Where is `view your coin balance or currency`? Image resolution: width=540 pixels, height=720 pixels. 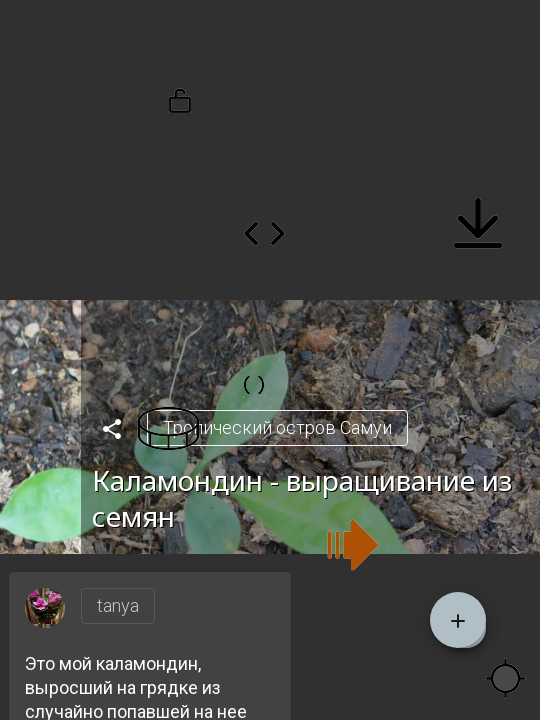
view your coin balance or currency is located at coordinates (168, 428).